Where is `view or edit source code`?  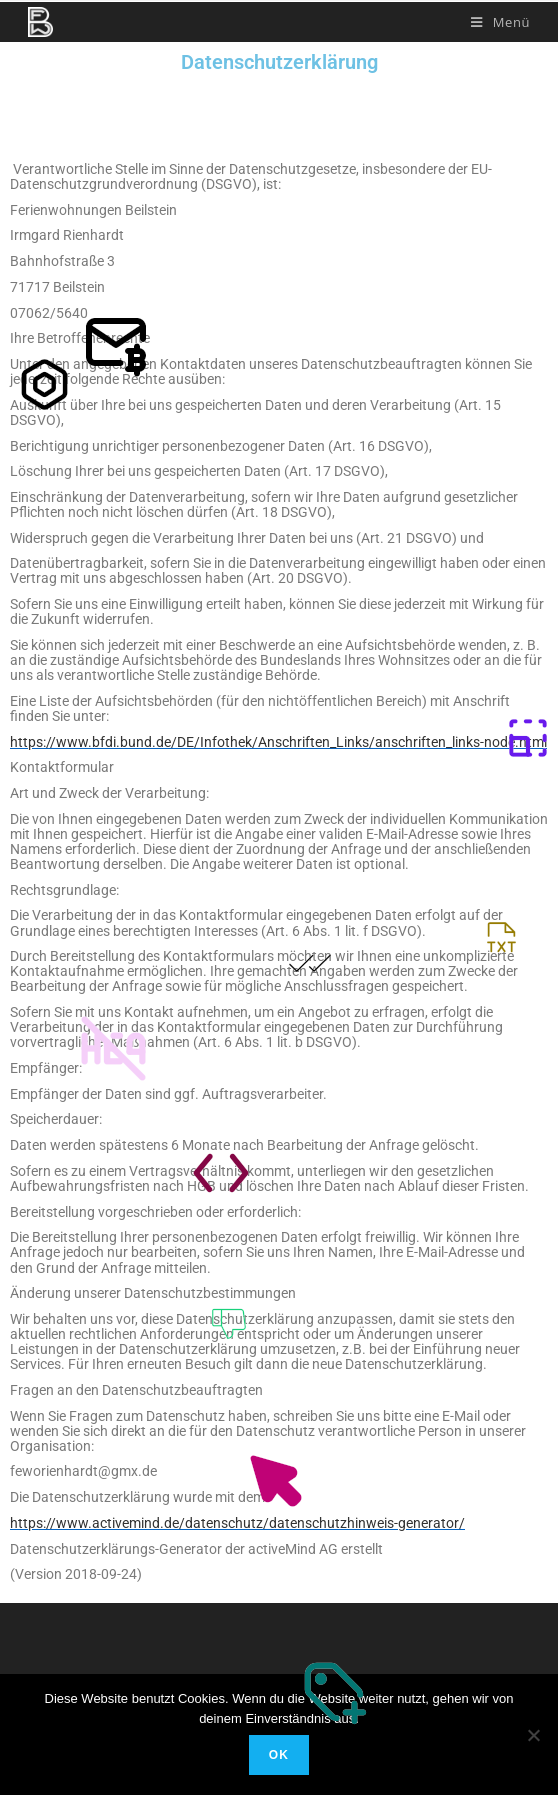 view or edit source code is located at coordinates (221, 1173).